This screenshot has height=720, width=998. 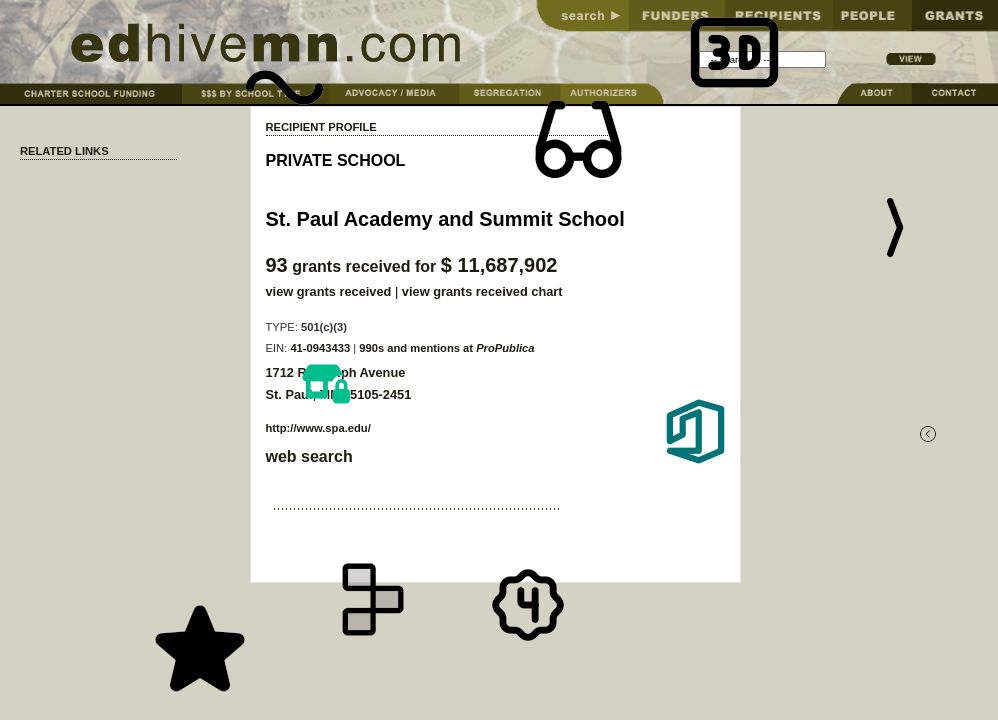 I want to click on indicates approximate or similar value, so click(x=284, y=87).